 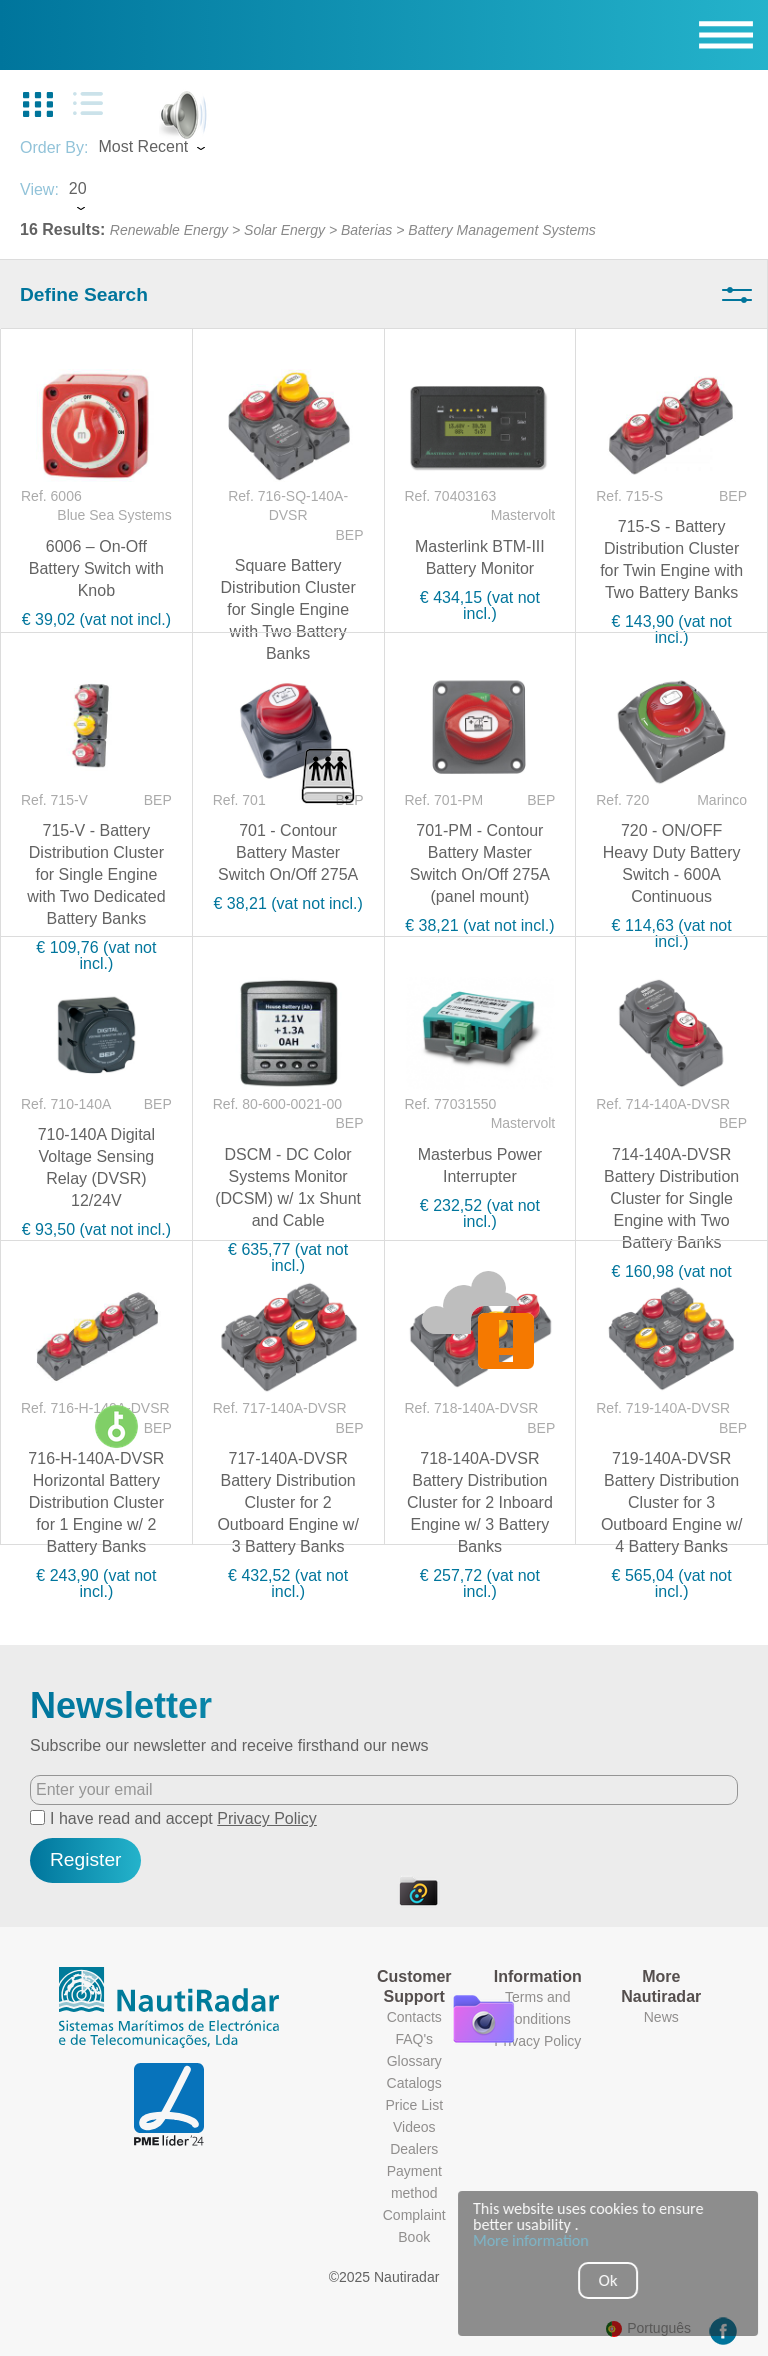 I want to click on open tauri project folder, so click(x=418, y=1891).